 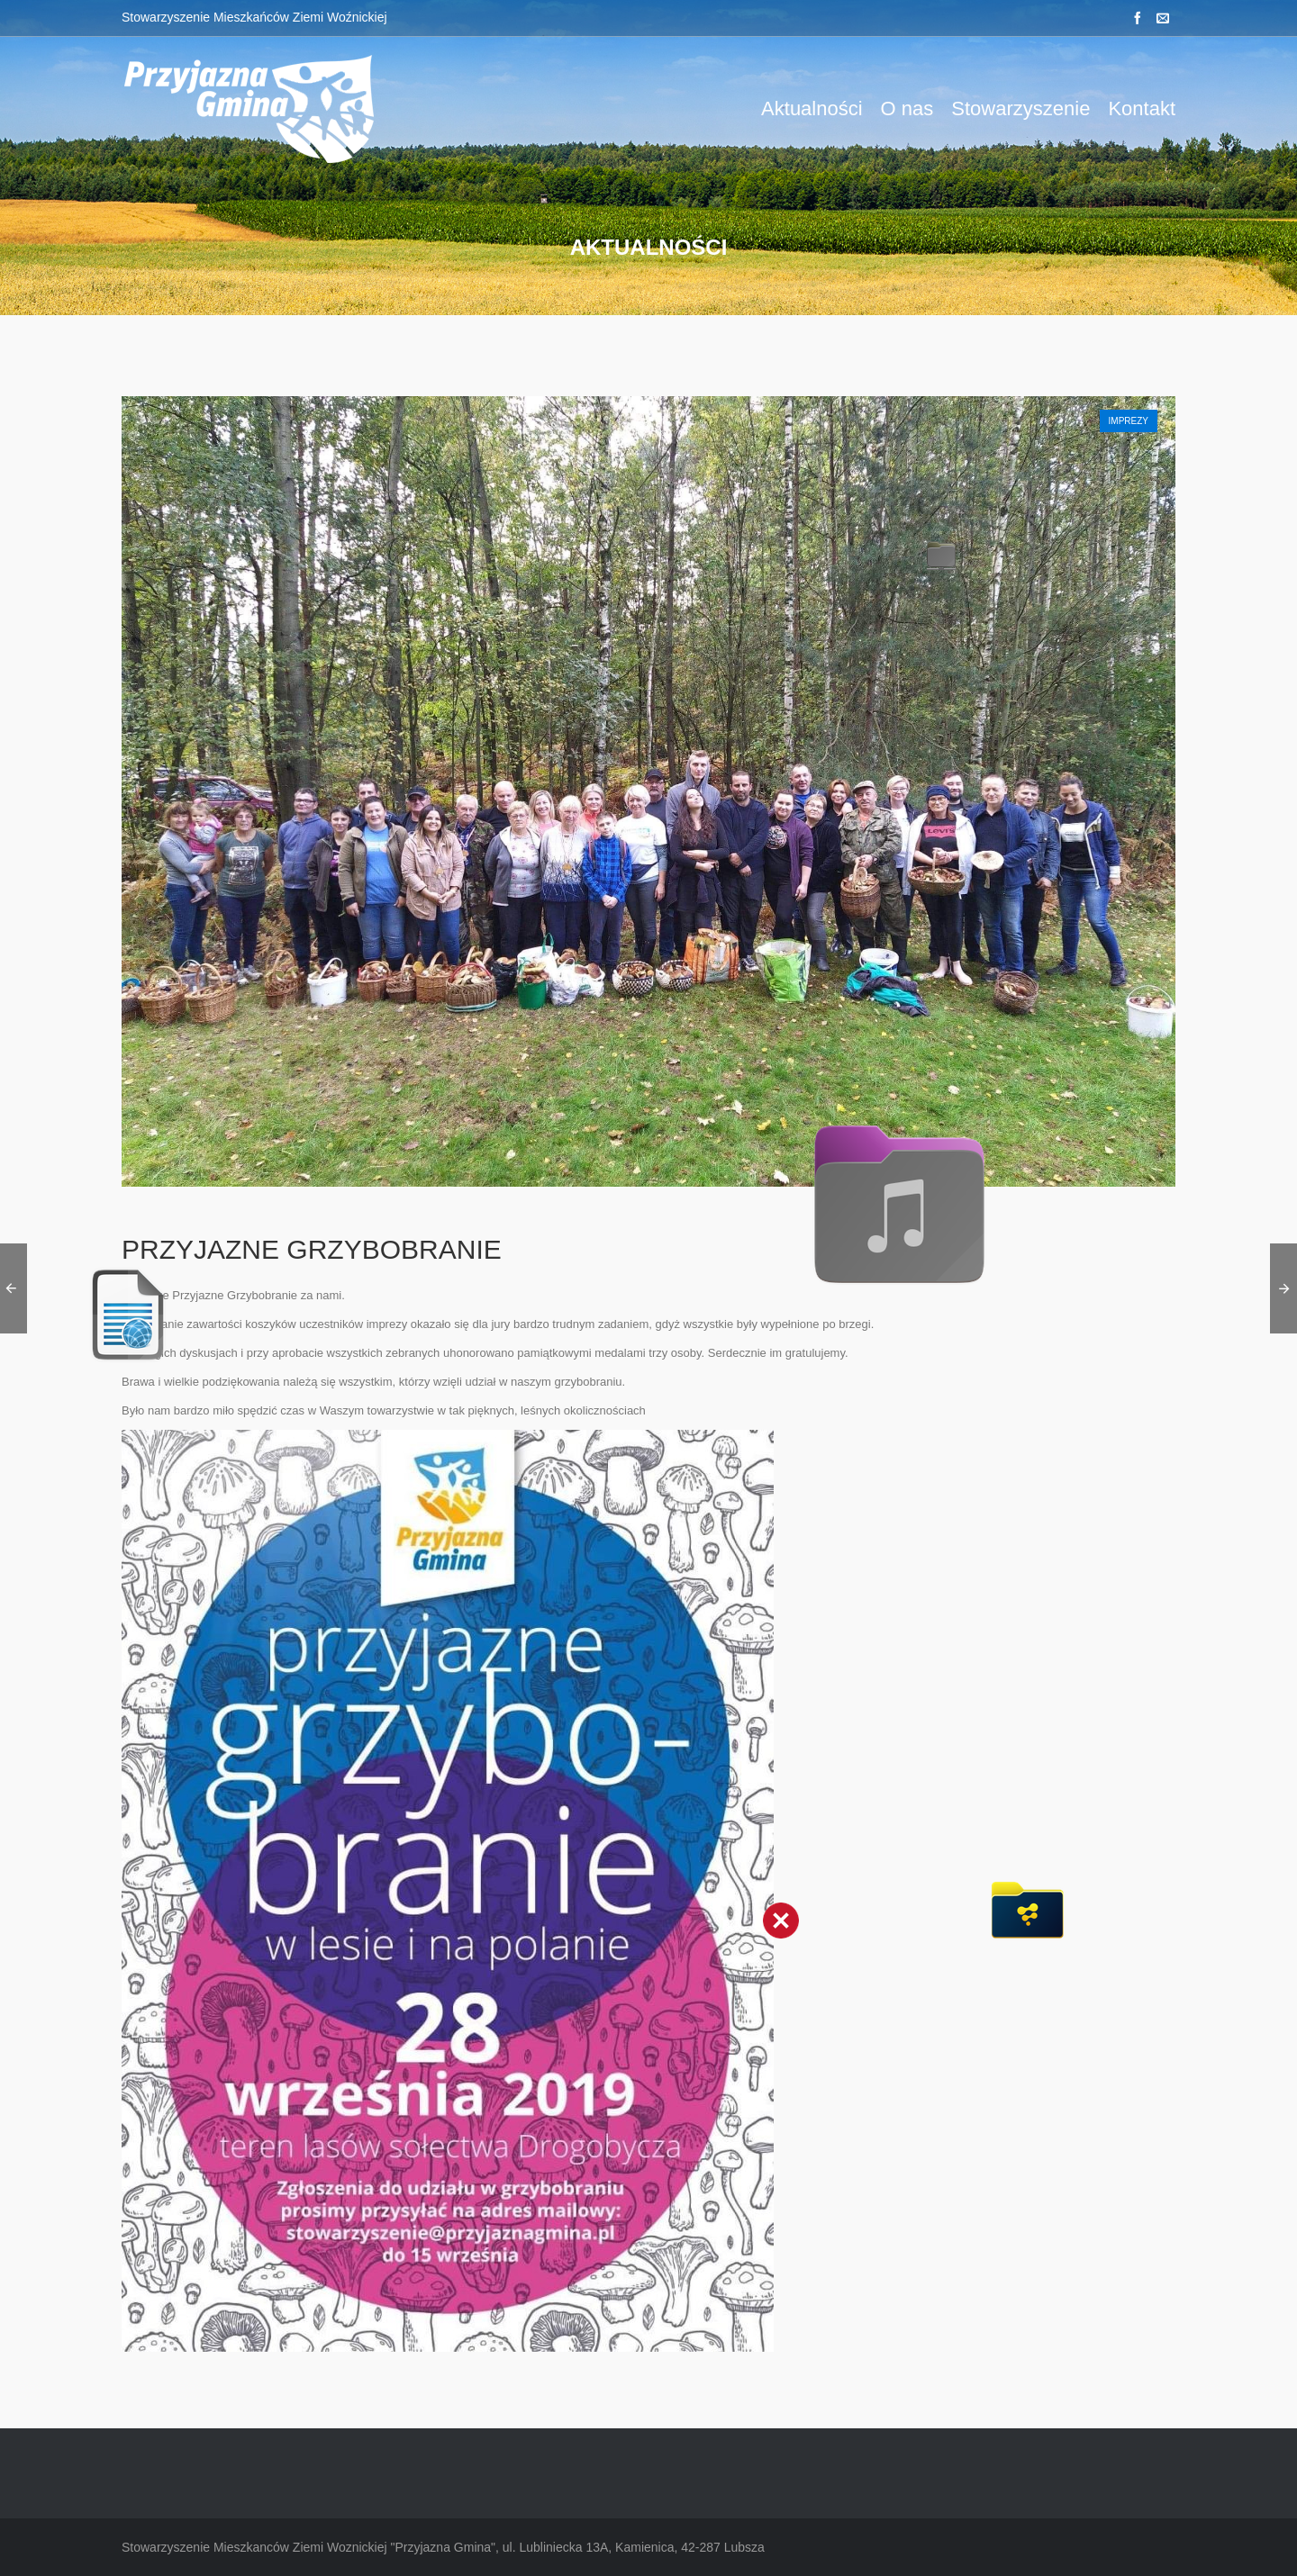 What do you see at coordinates (781, 1921) in the screenshot?
I see `stop or cancel the current action` at bounding box center [781, 1921].